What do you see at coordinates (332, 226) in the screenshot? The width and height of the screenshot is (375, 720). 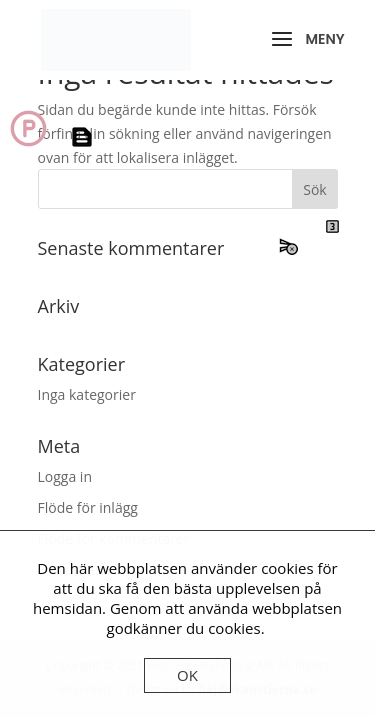 I see `select option 3 in a numbered list` at bounding box center [332, 226].